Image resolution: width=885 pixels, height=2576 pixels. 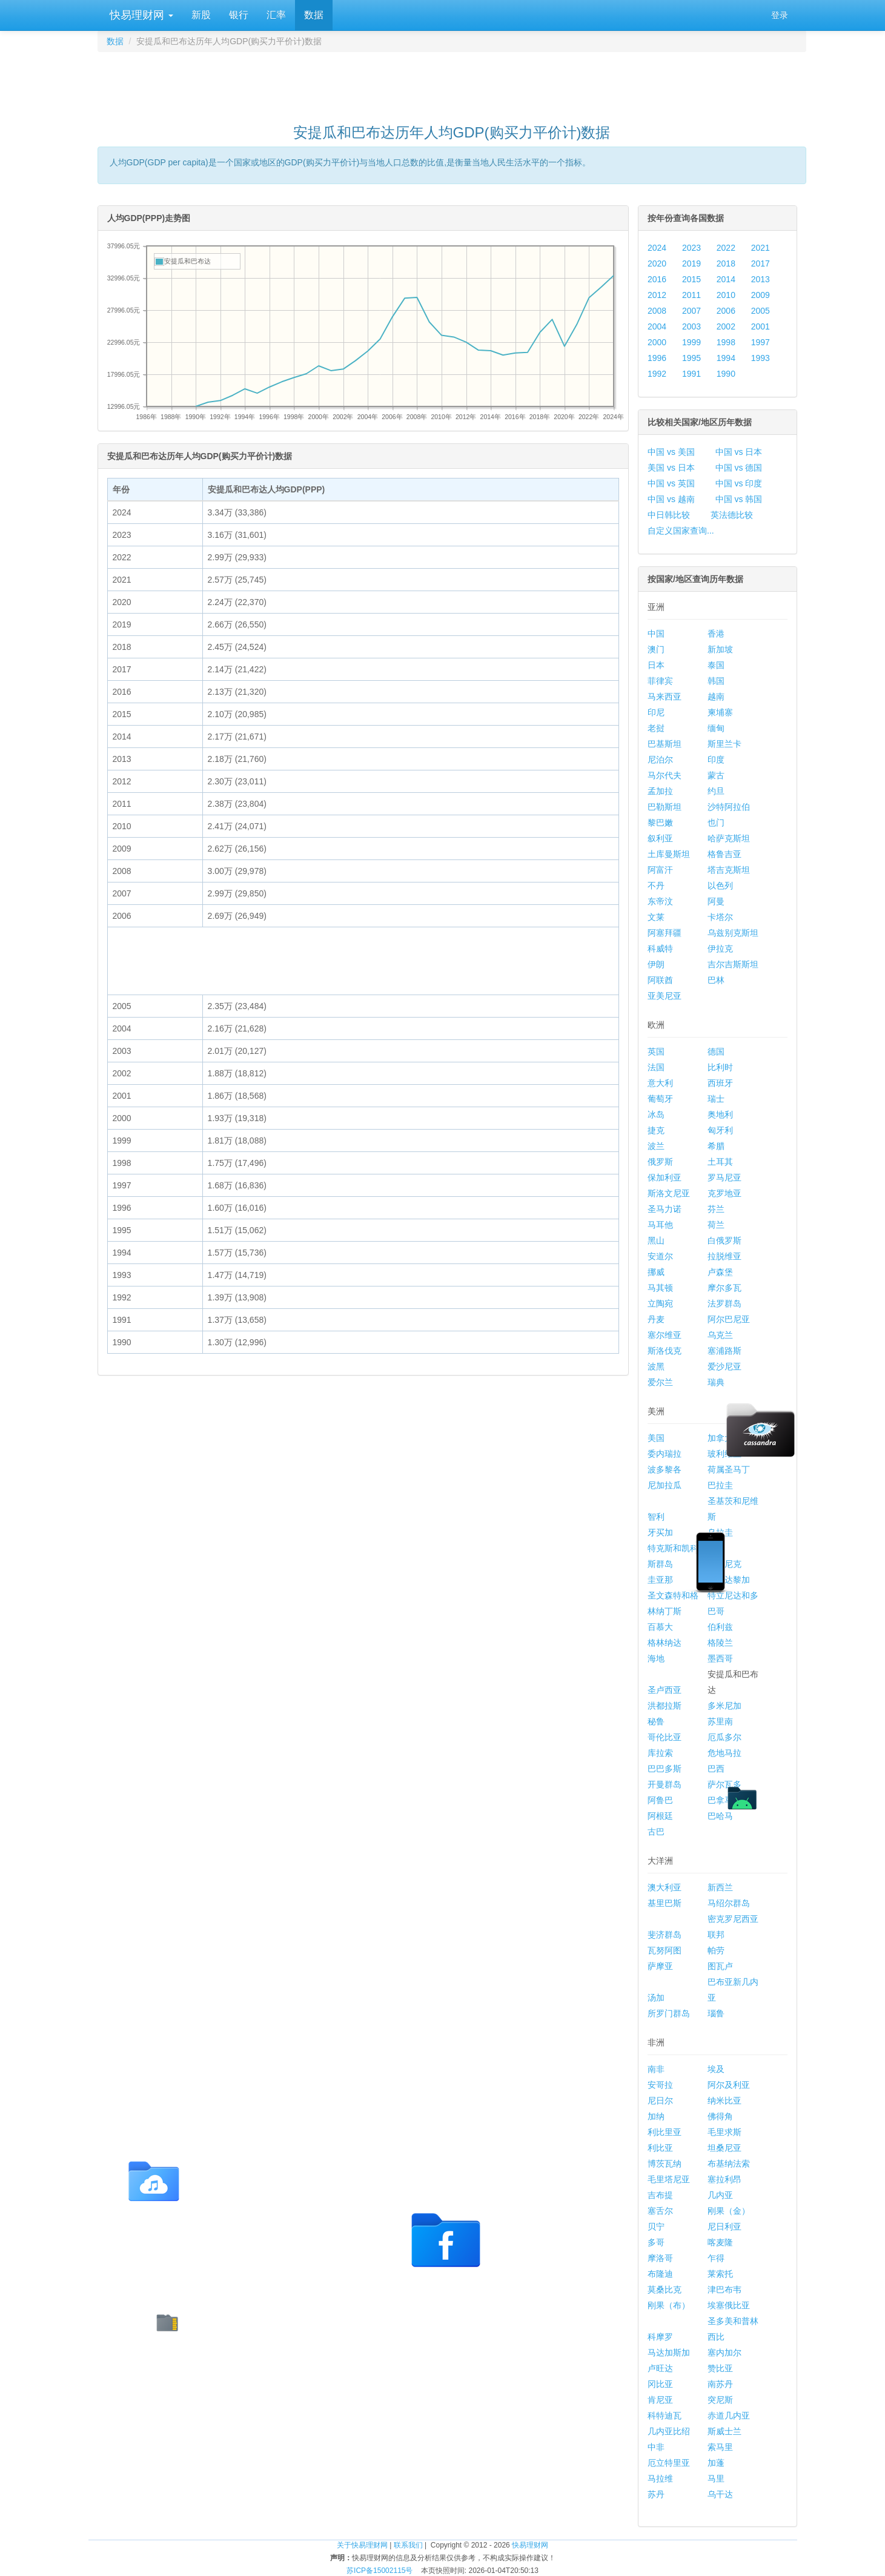 What do you see at coordinates (760, 1432) in the screenshot?
I see `open Cassandra database project folder` at bounding box center [760, 1432].